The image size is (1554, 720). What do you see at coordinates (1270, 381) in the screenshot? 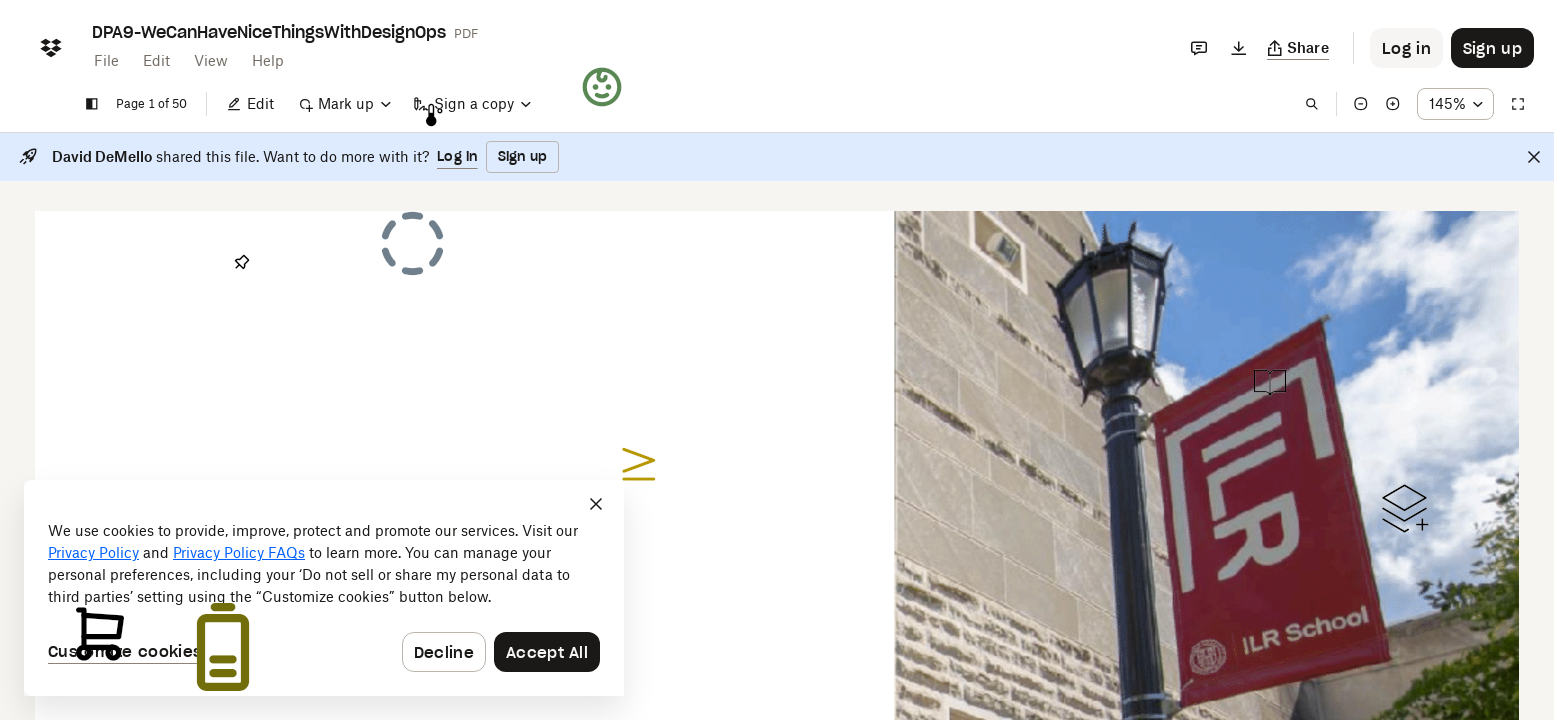
I see `open reading mode or e-reader` at bounding box center [1270, 381].